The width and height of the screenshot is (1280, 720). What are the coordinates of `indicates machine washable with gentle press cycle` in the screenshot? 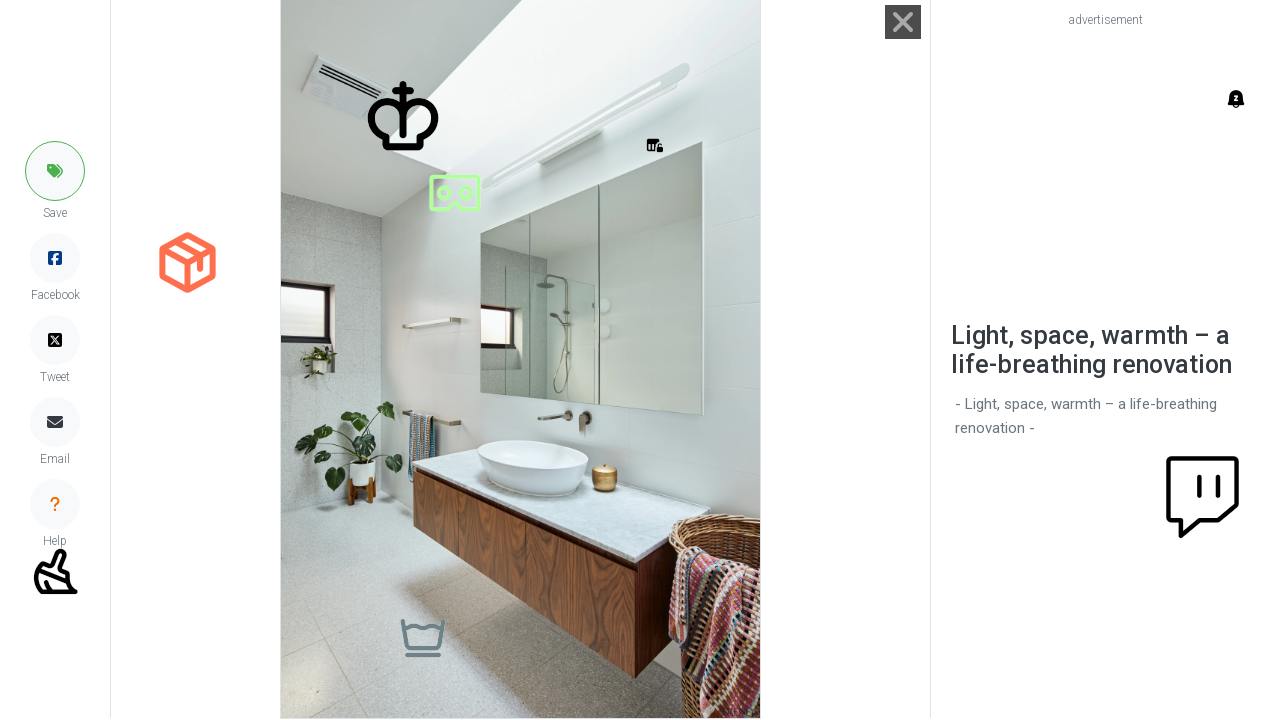 It's located at (423, 637).